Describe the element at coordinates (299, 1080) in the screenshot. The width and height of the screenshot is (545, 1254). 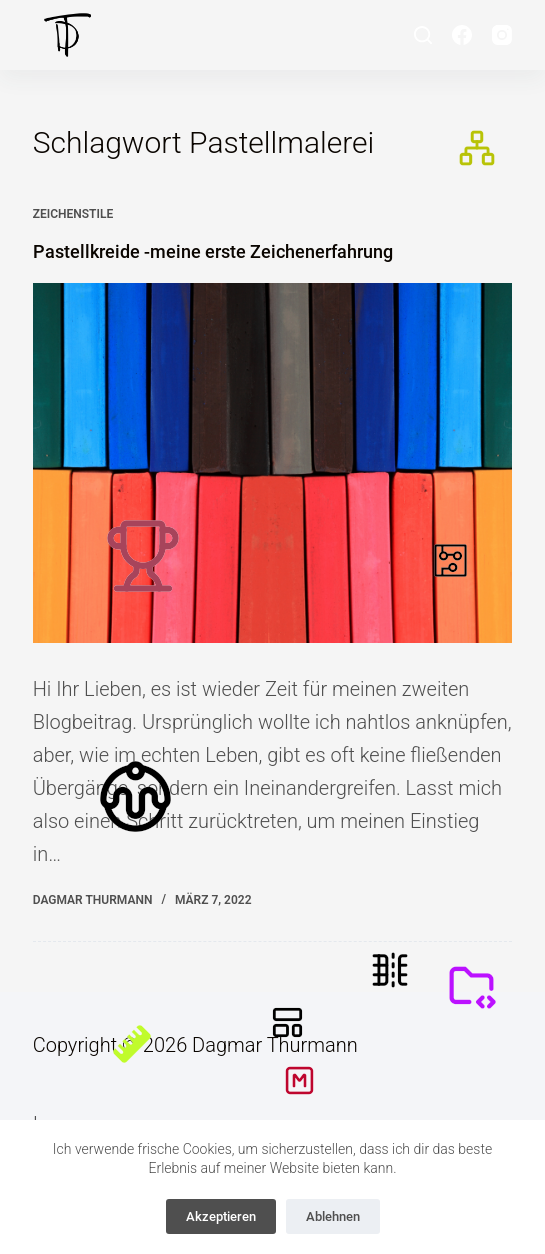
I see `toggle medium size or format option` at that location.